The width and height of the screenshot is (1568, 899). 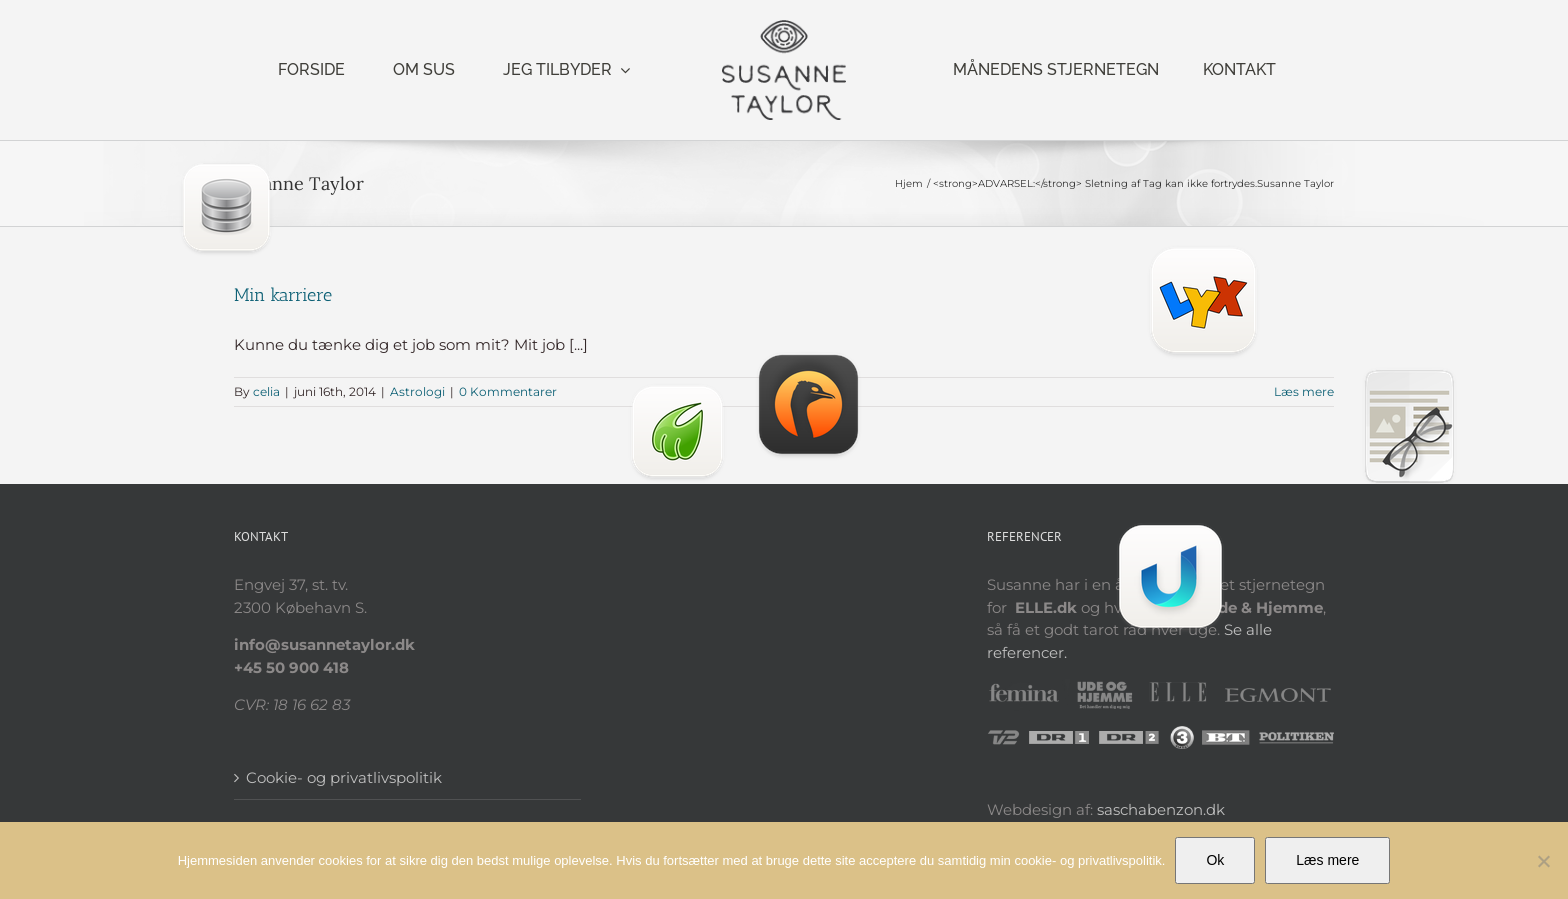 I want to click on open LyX document processor, so click(x=1203, y=300).